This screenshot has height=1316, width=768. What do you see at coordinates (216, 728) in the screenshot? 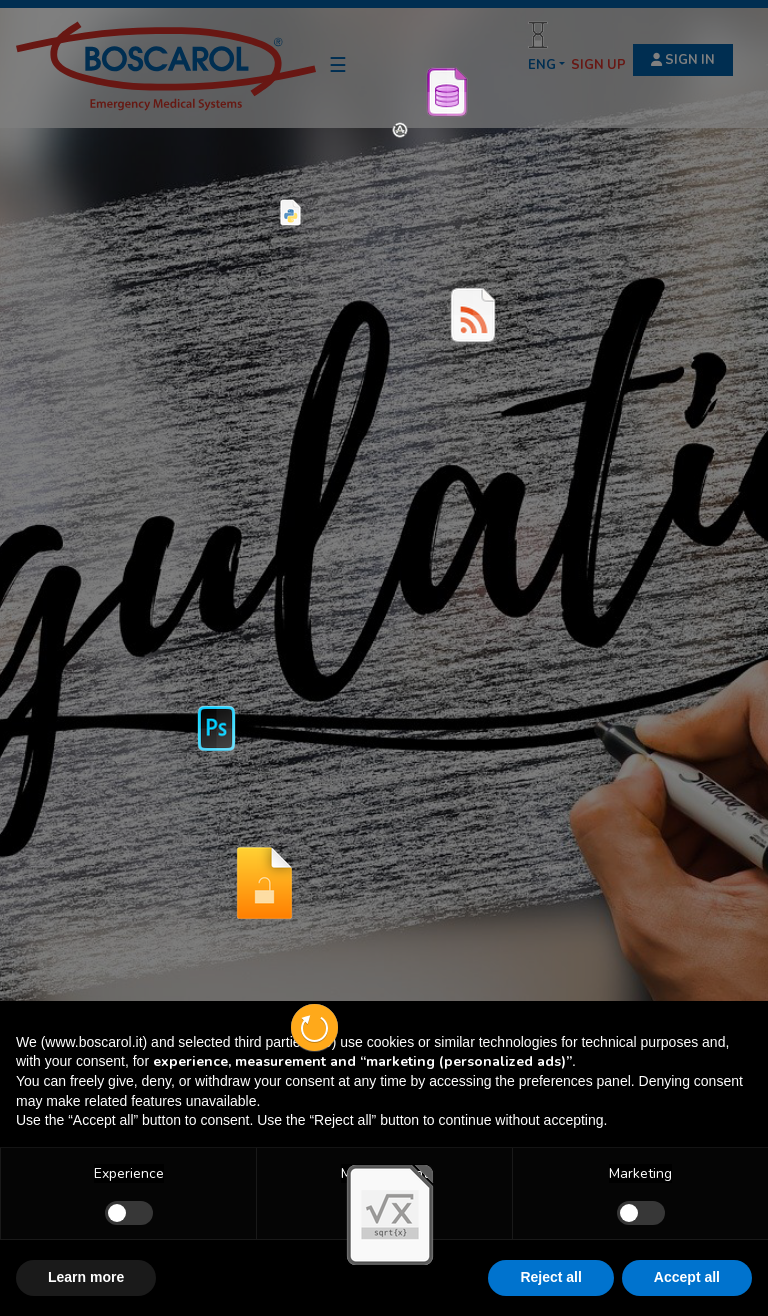
I see `adobe photoshop file type indicator` at bounding box center [216, 728].